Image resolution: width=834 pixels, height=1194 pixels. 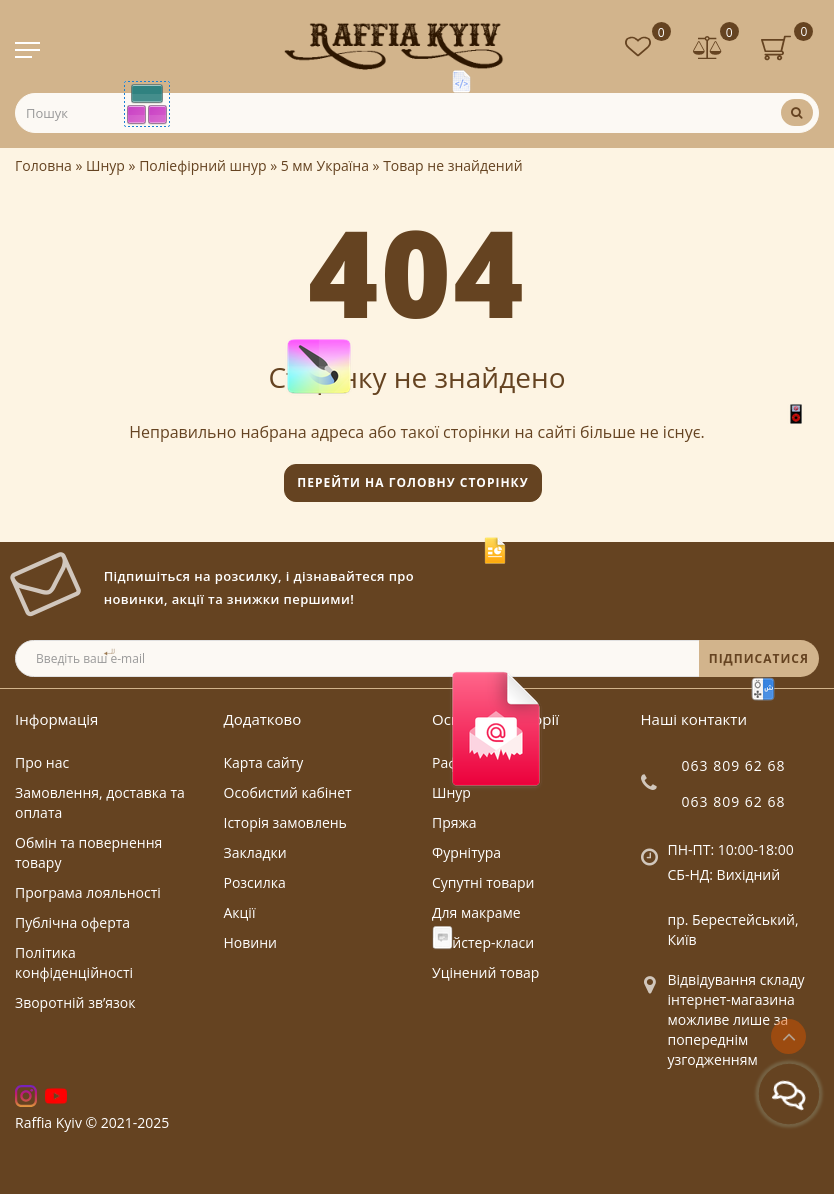 What do you see at coordinates (461, 81) in the screenshot?
I see `twig template file icon` at bounding box center [461, 81].